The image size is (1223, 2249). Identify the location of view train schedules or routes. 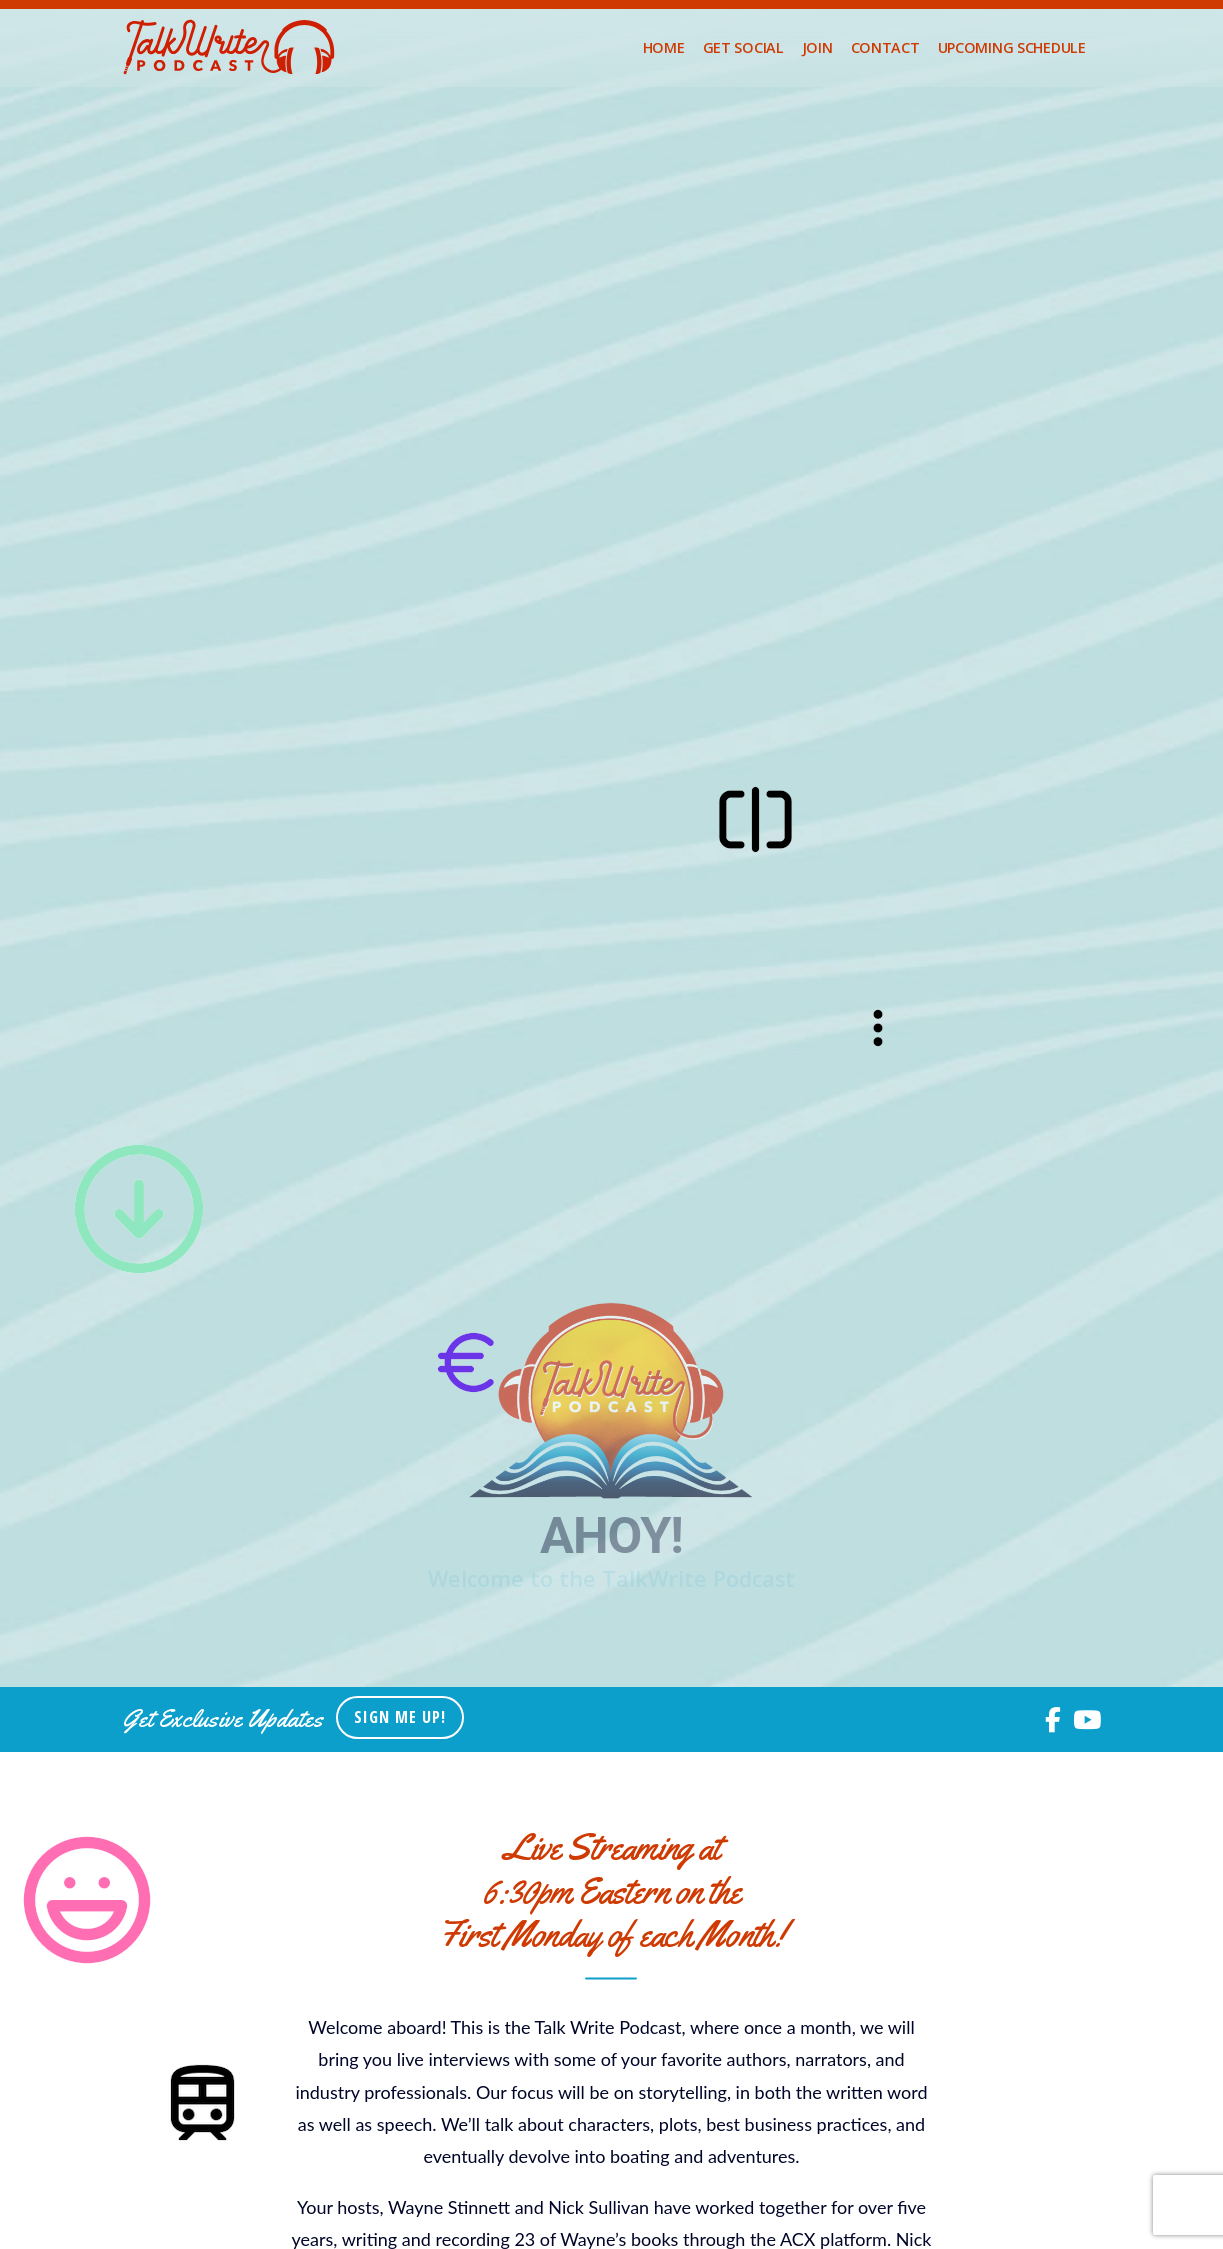
(202, 2104).